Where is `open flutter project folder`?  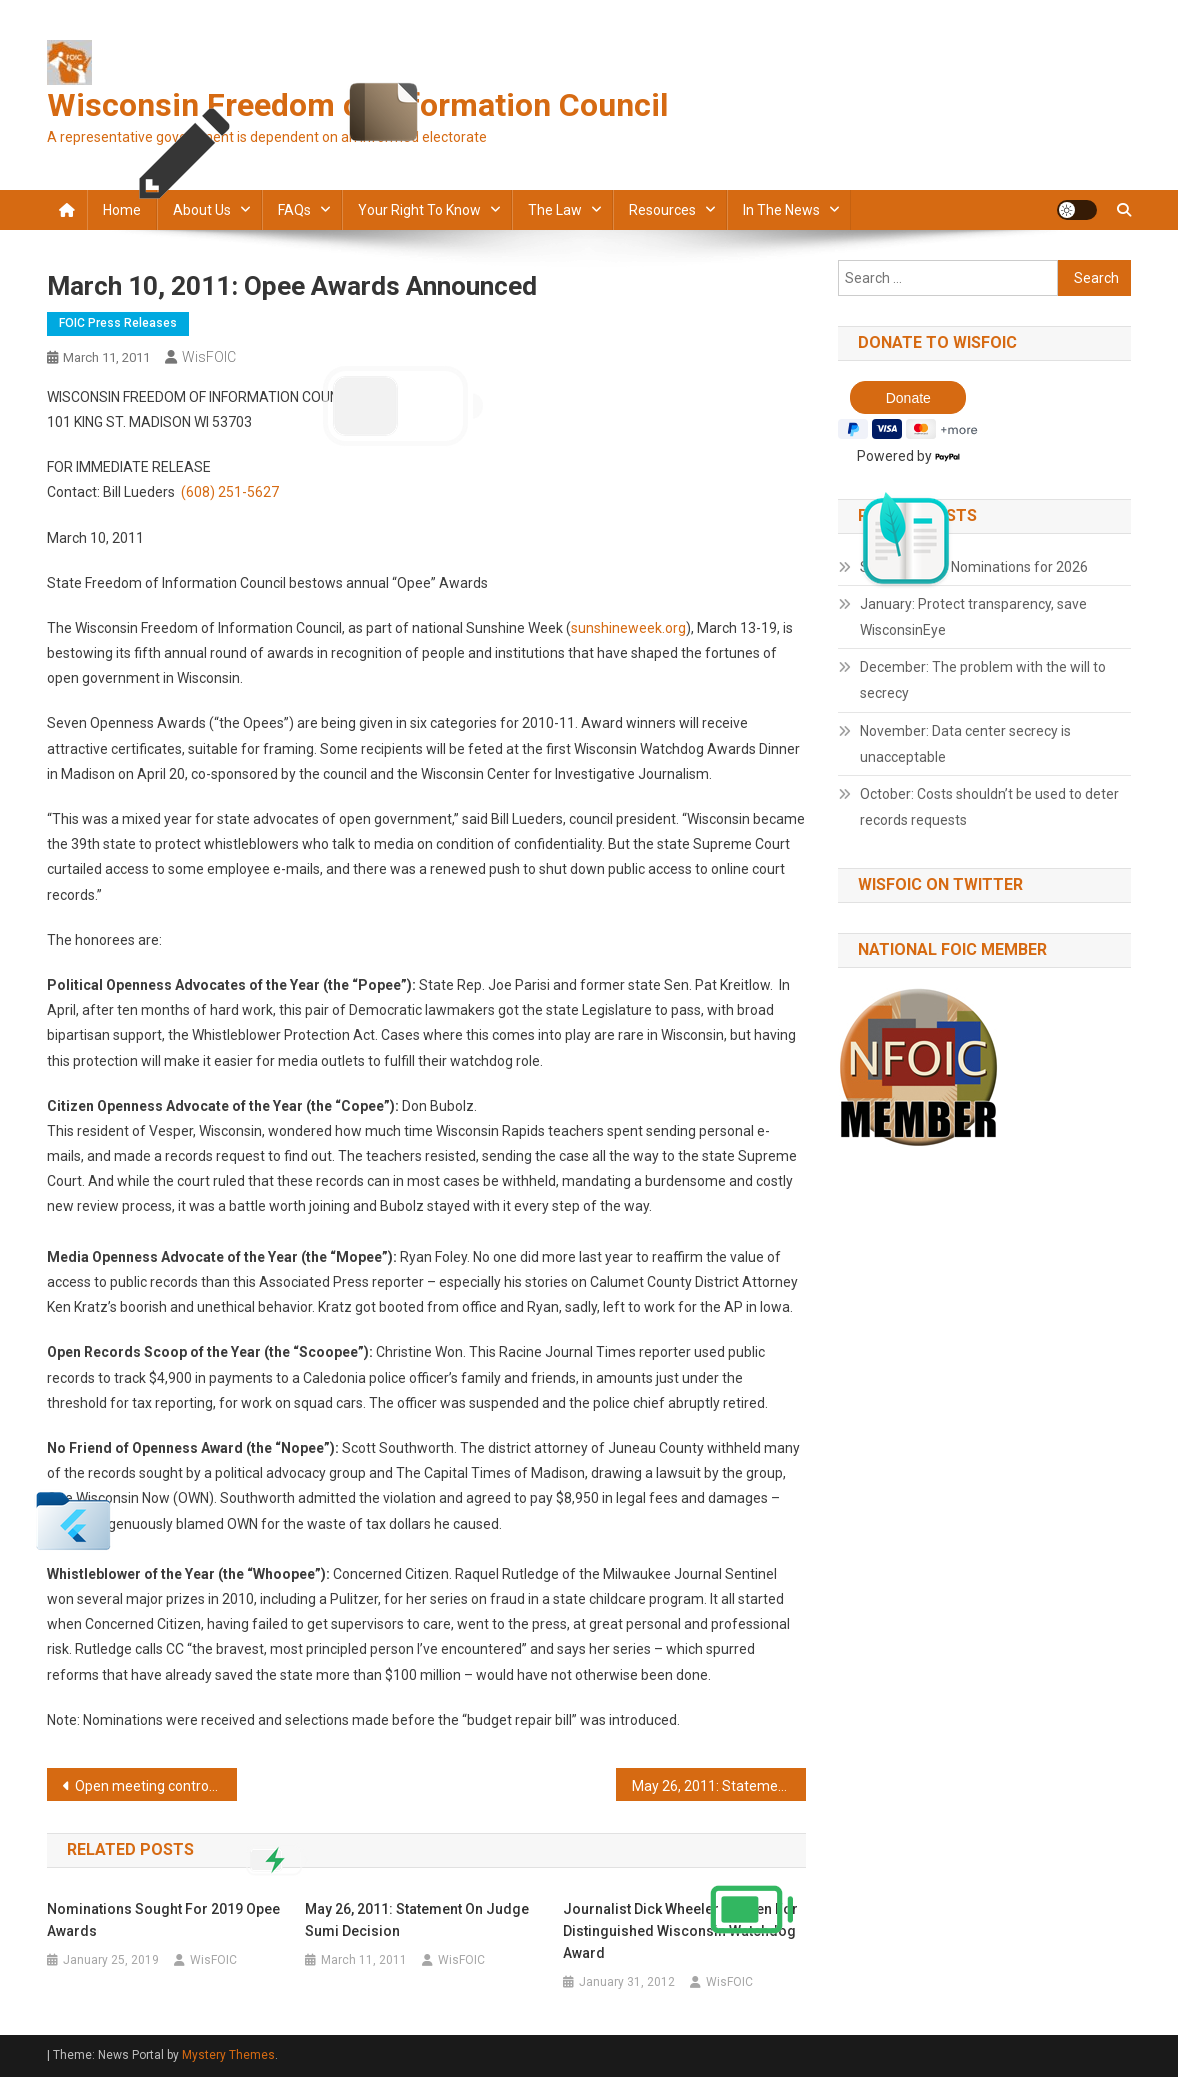 open flutter project folder is located at coordinates (73, 1523).